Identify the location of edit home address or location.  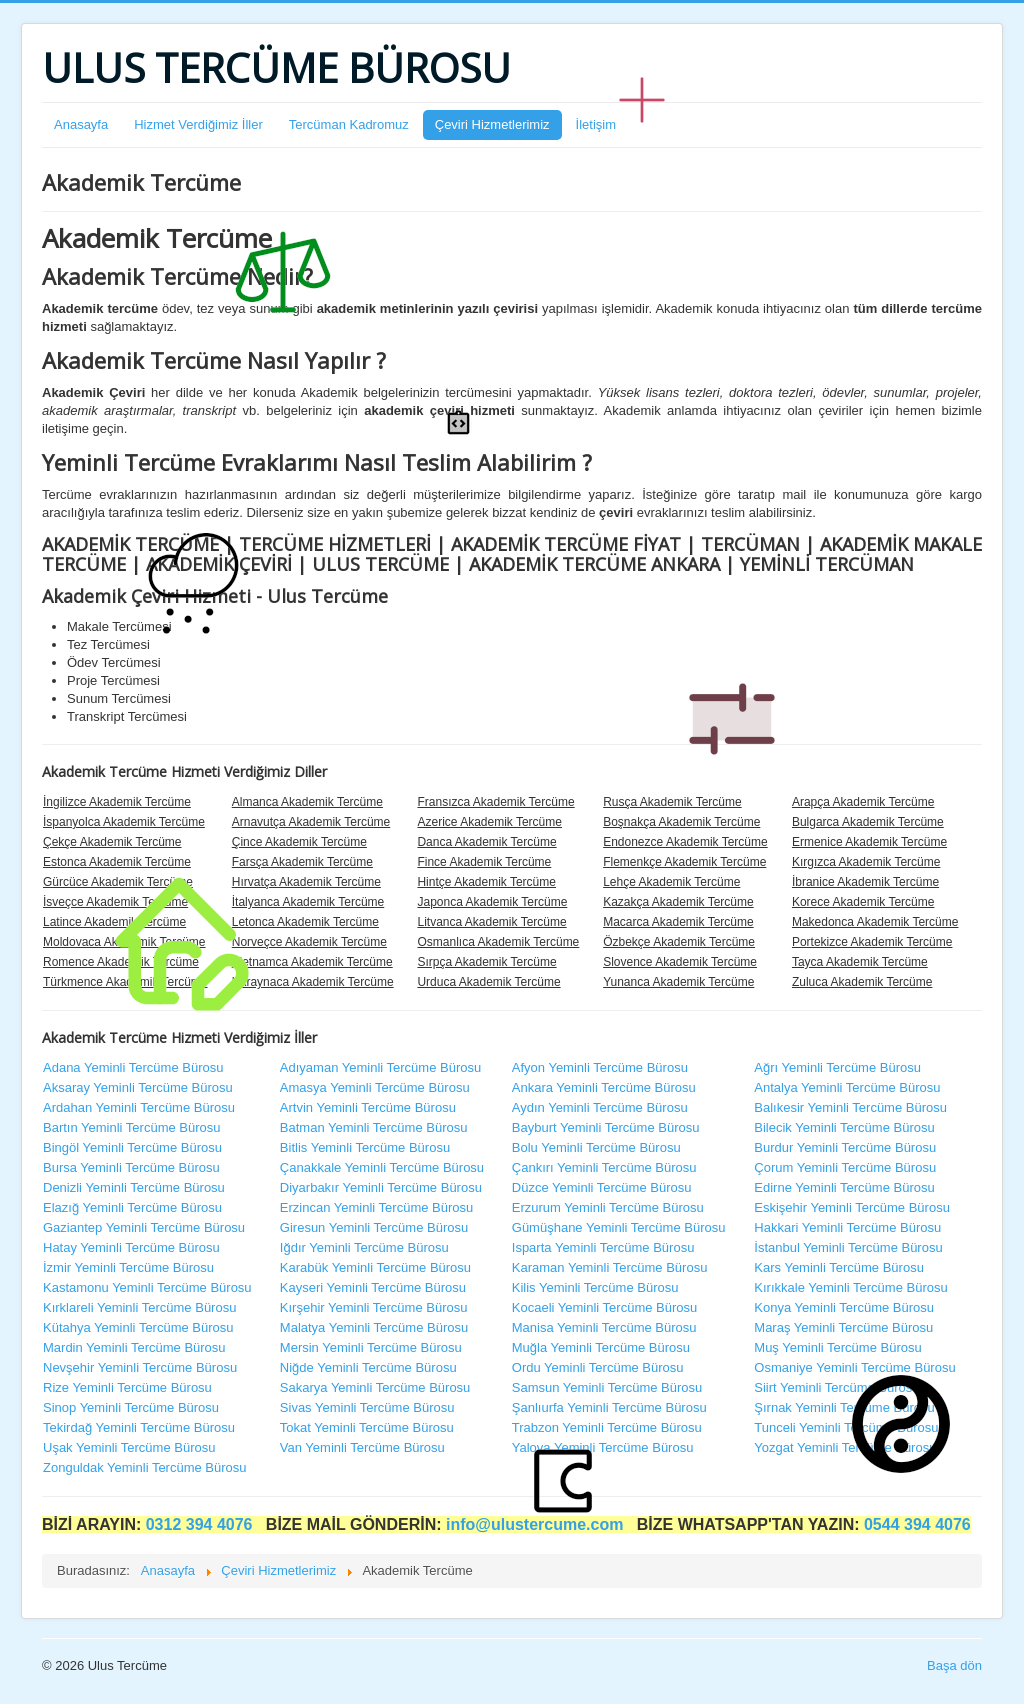
(179, 941).